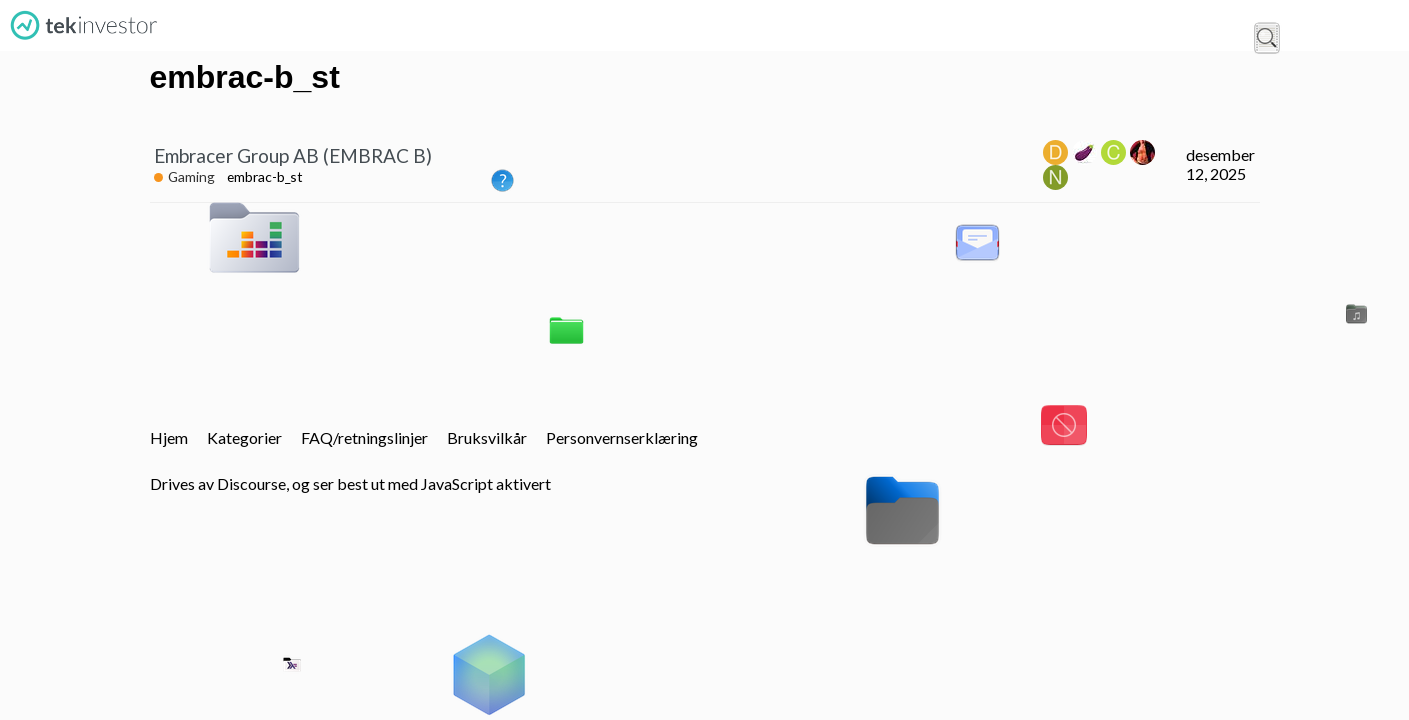  What do you see at coordinates (1064, 424) in the screenshot?
I see `indicates a missing or broken image` at bounding box center [1064, 424].